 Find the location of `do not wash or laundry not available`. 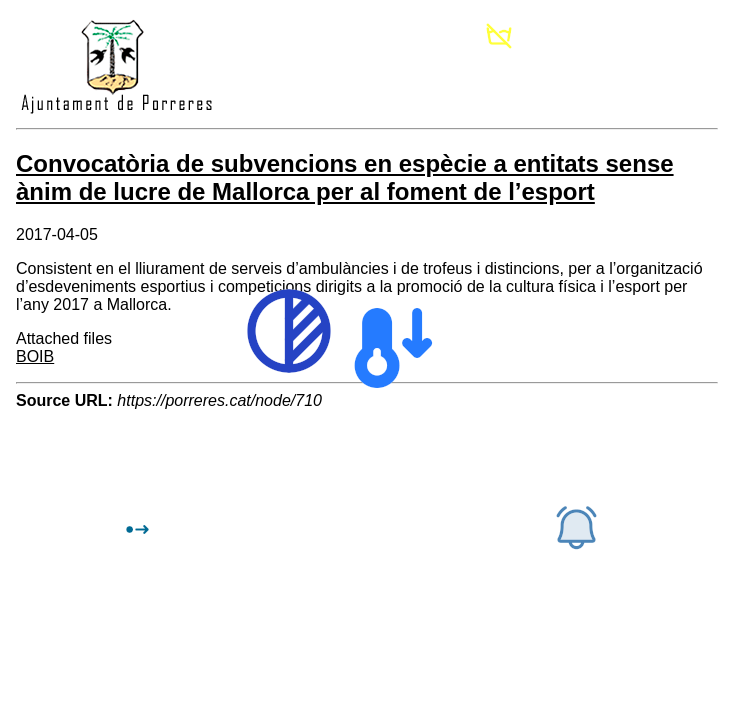

do not wash or laundry not available is located at coordinates (499, 36).